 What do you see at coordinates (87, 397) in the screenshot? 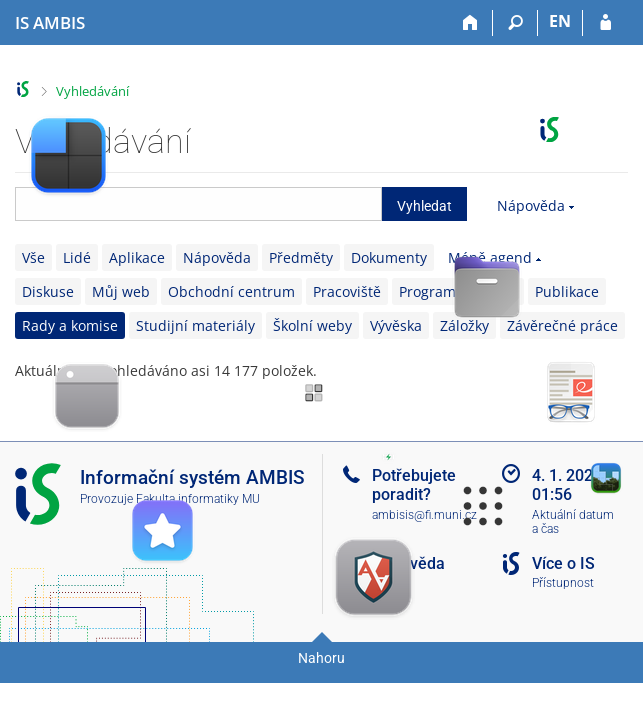
I see `access window management settings` at bounding box center [87, 397].